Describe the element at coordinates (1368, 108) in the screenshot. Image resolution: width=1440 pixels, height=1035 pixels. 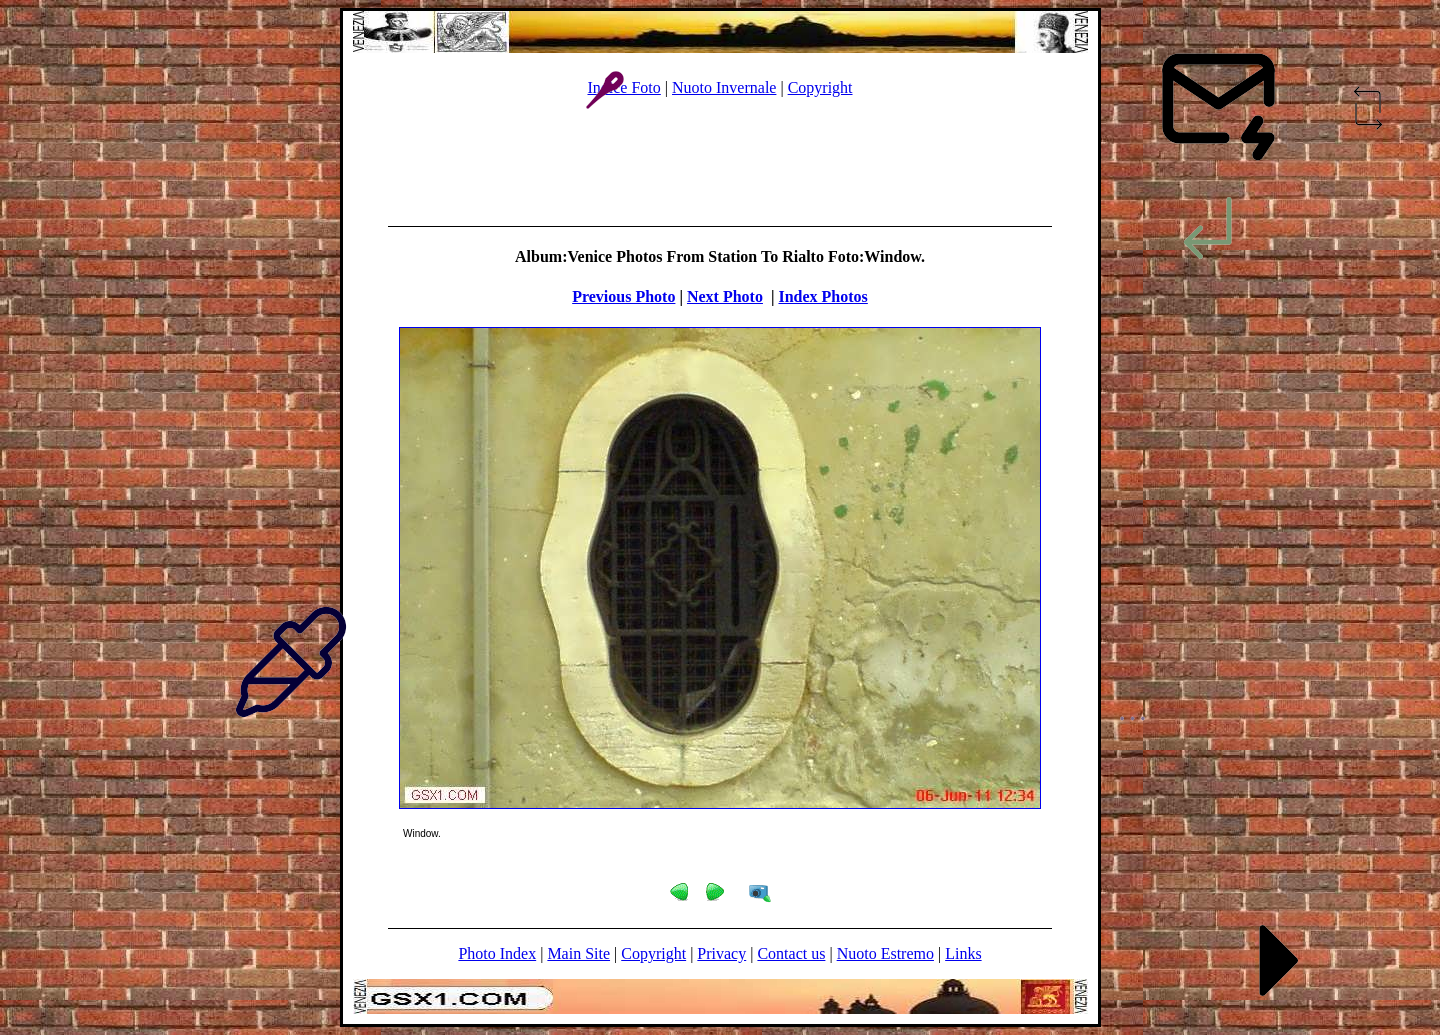
I see `rotate device orientation` at that location.